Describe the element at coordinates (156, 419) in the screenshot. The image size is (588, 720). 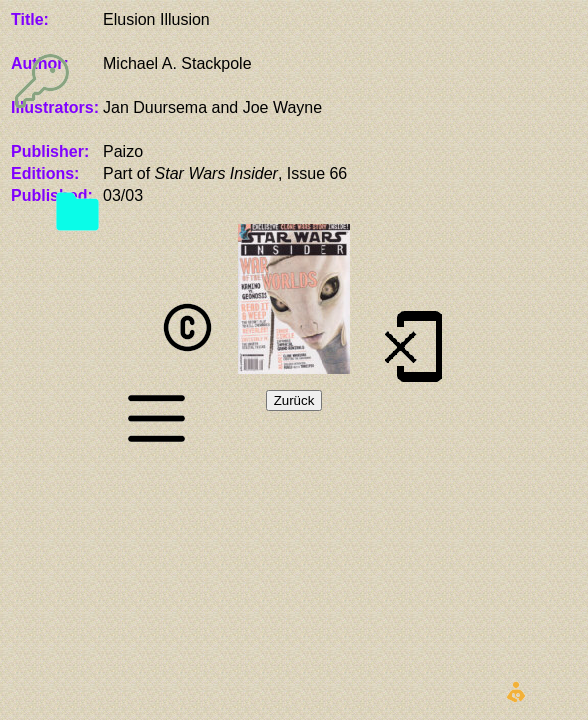
I see `open navigation menu` at that location.